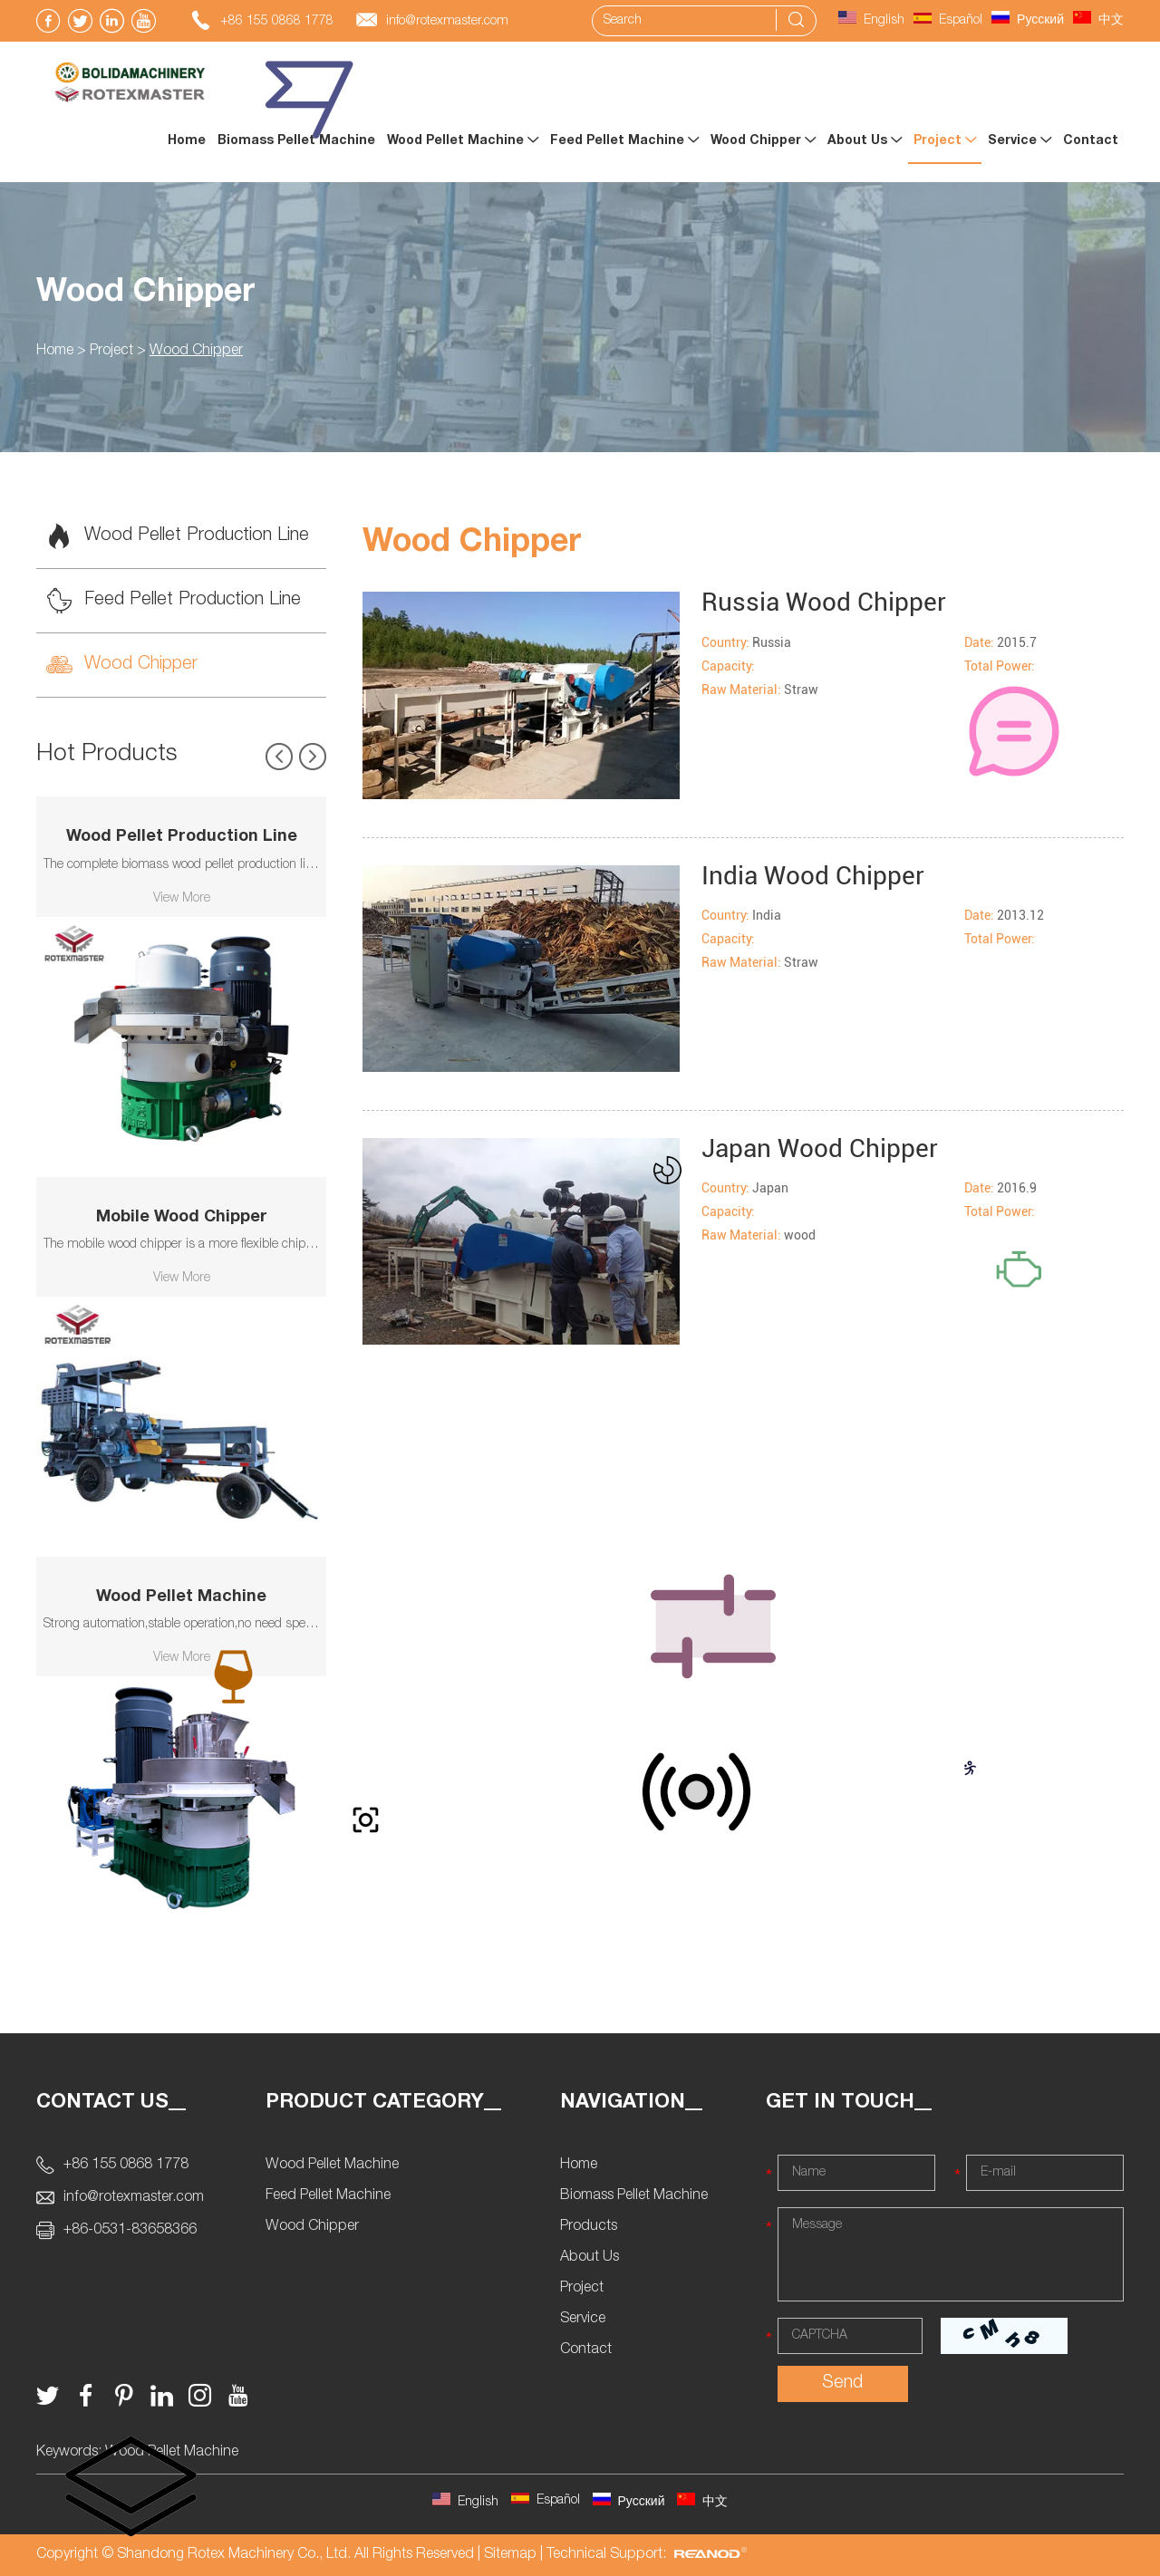  What do you see at coordinates (713, 1626) in the screenshot?
I see `adjust settings or preferences` at bounding box center [713, 1626].